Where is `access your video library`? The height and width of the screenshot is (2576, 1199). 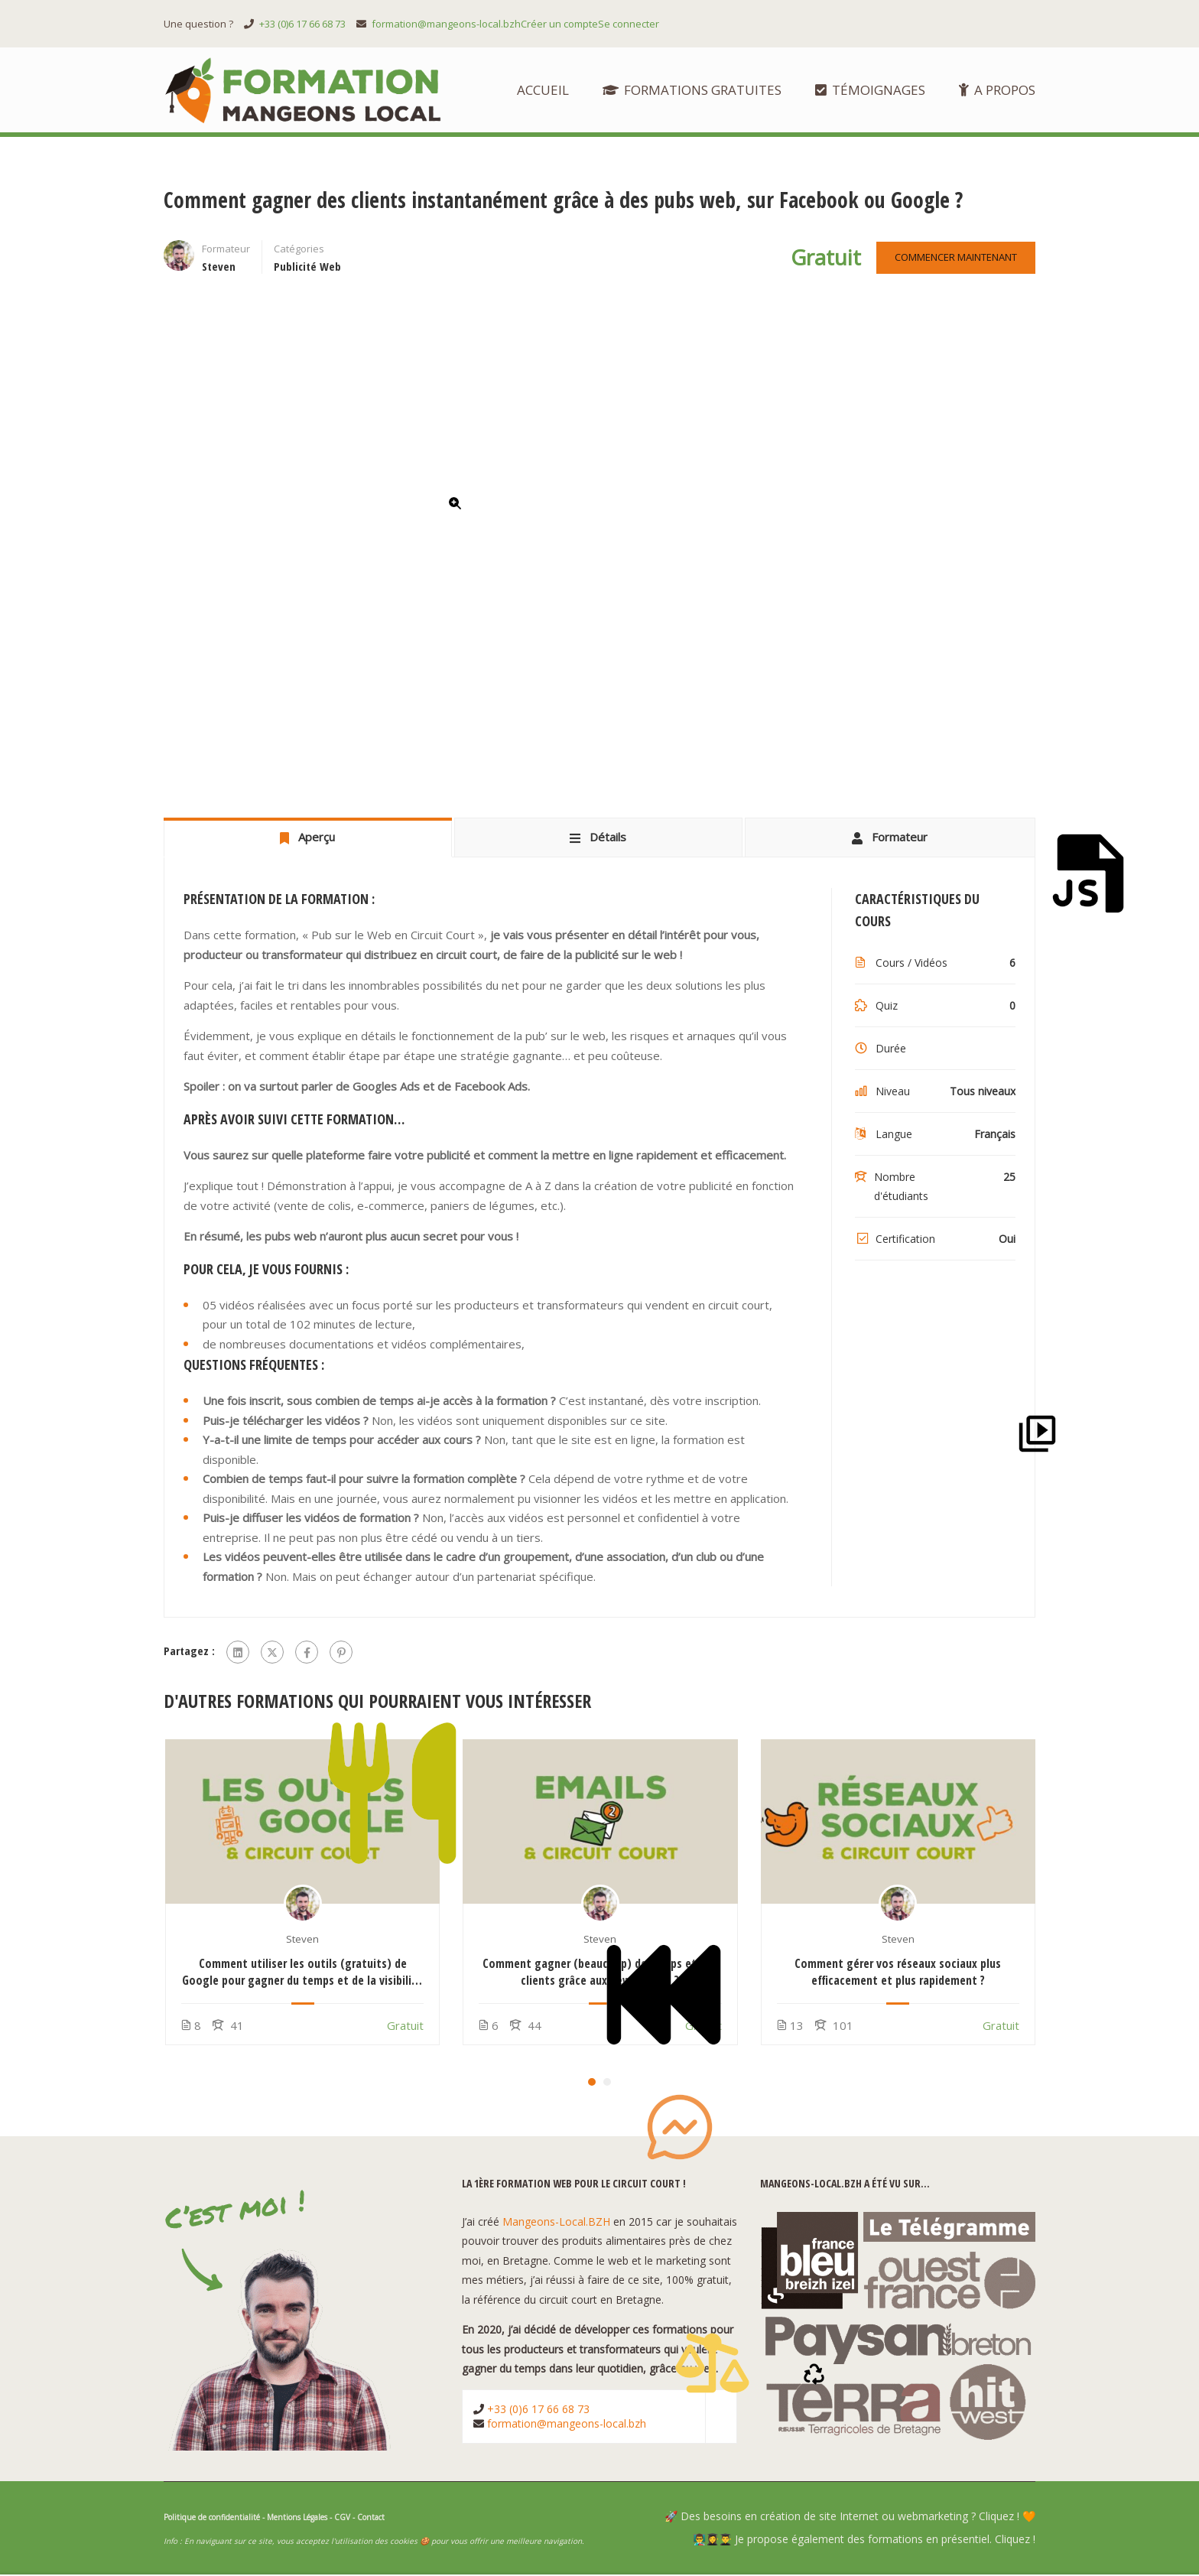 access your video library is located at coordinates (1037, 1433).